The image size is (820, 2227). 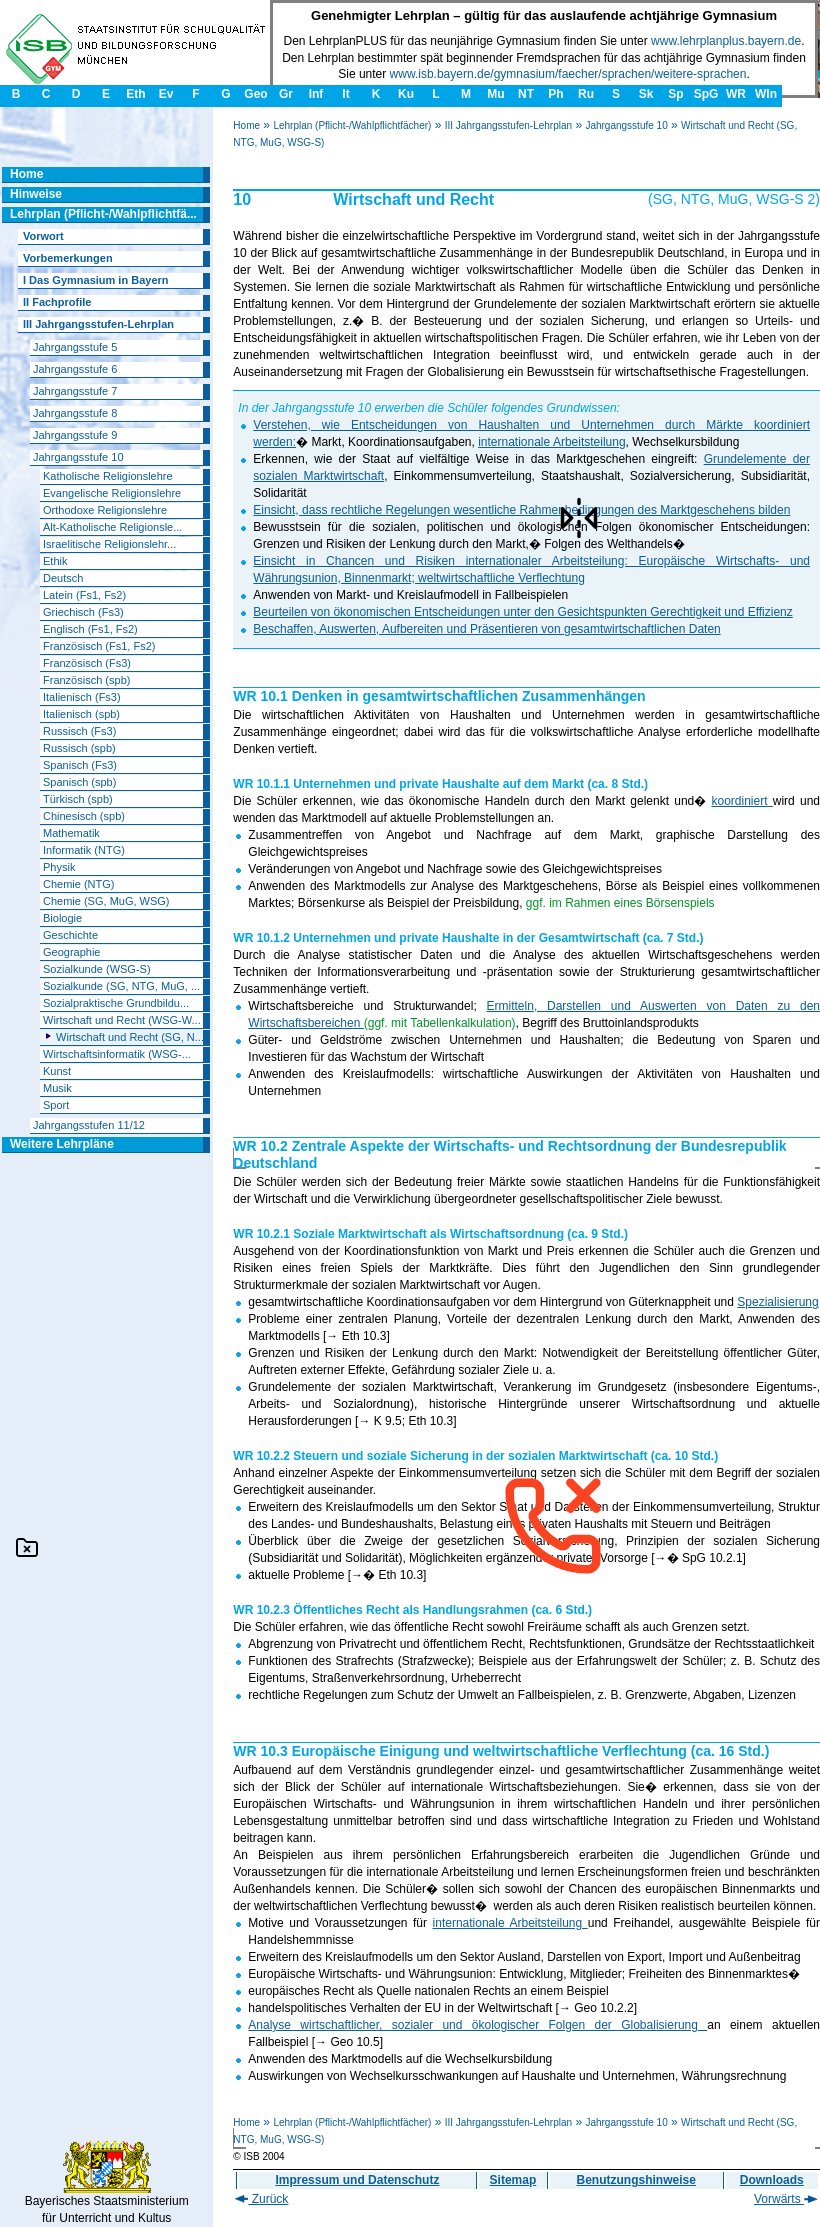 What do you see at coordinates (553, 1526) in the screenshot?
I see `indicates a missed phone call` at bounding box center [553, 1526].